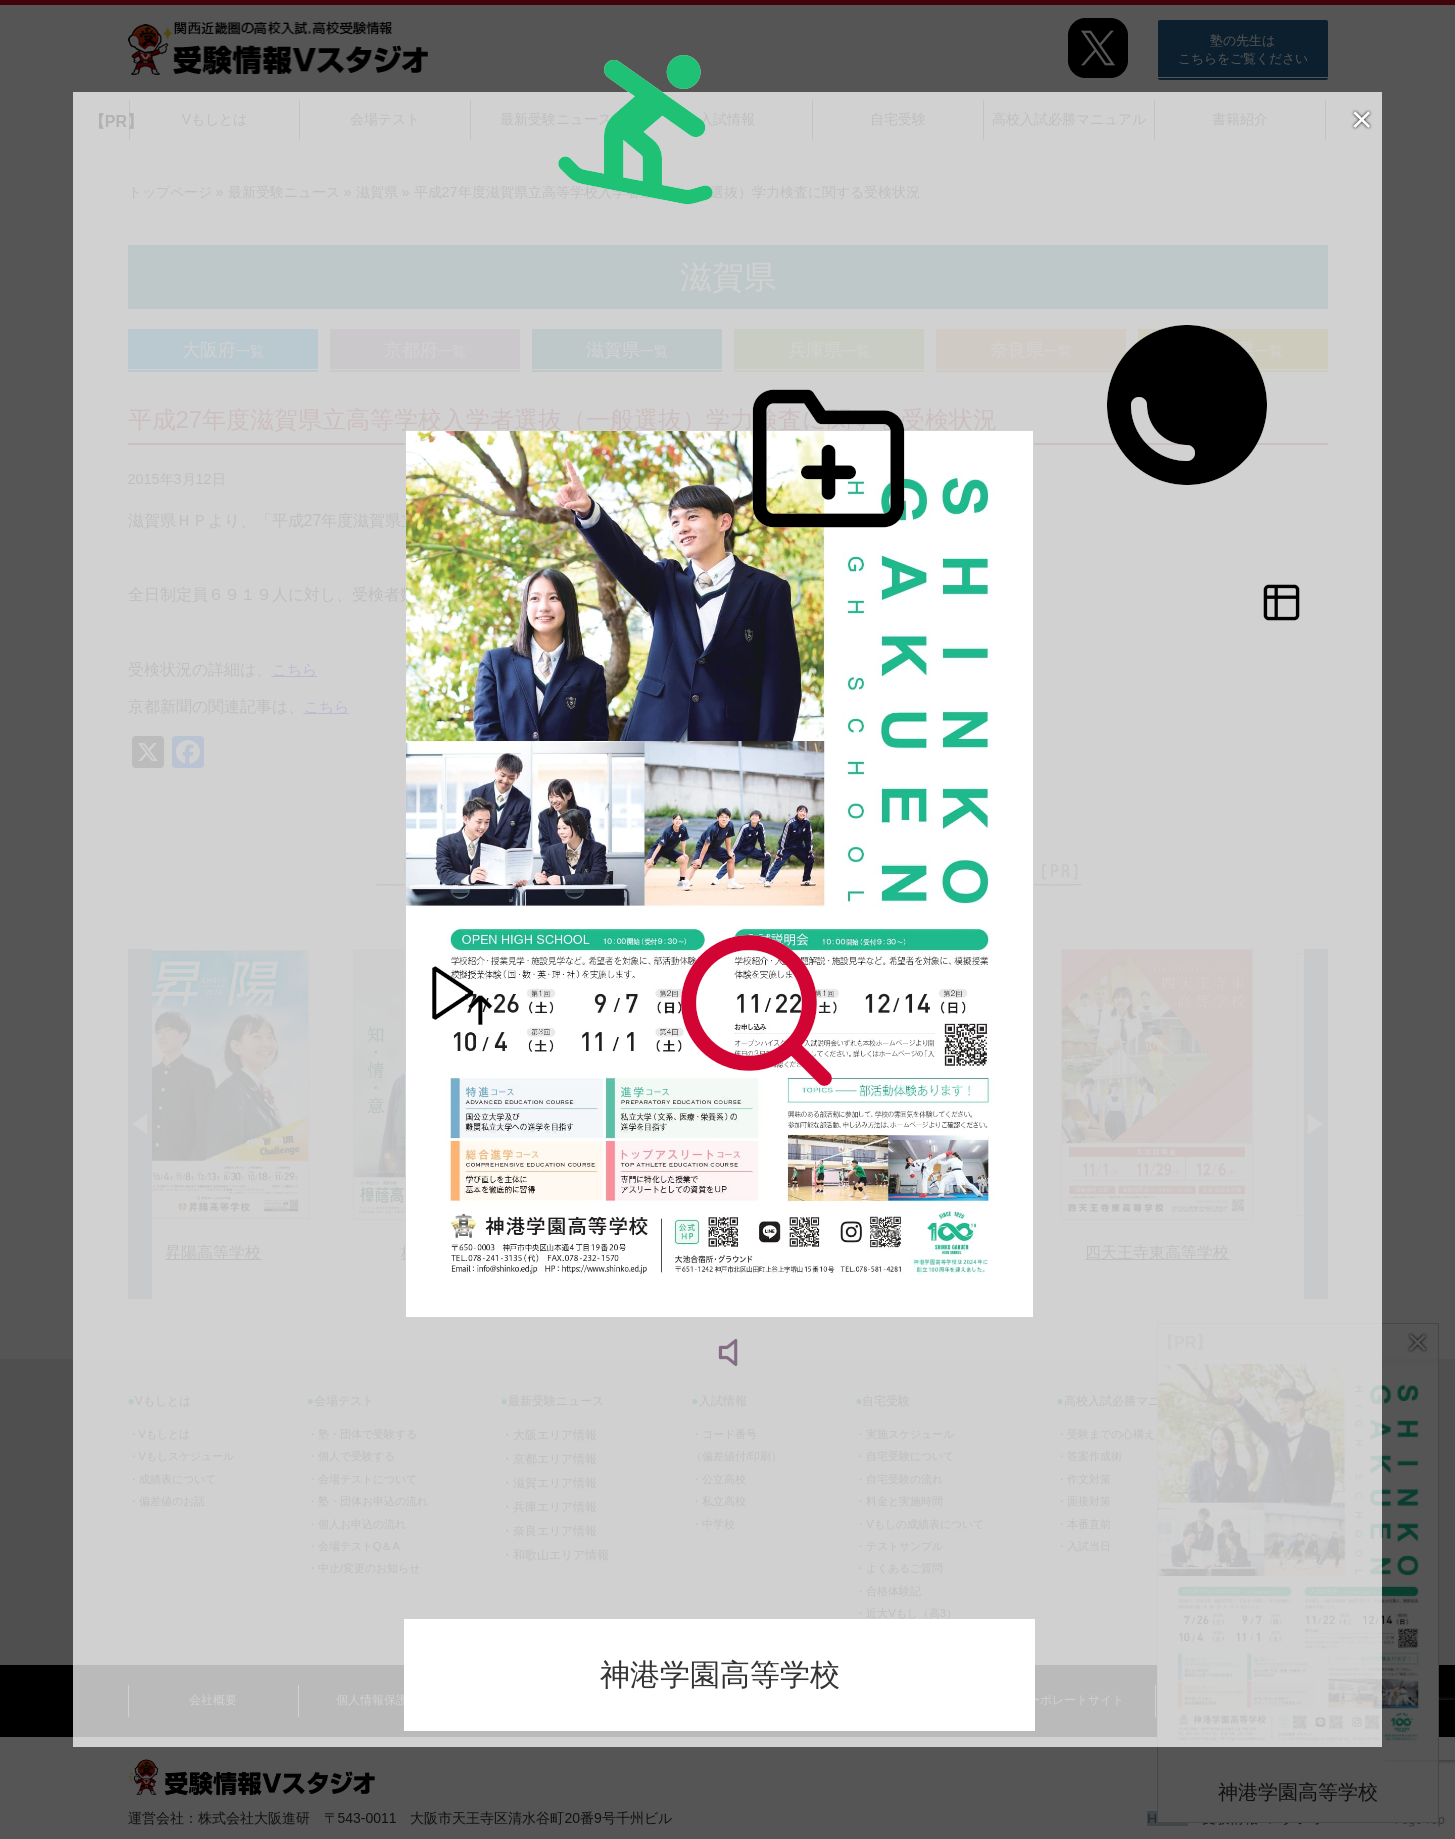 The width and height of the screenshot is (1455, 1839). I want to click on run code in cell above, so click(461, 995).